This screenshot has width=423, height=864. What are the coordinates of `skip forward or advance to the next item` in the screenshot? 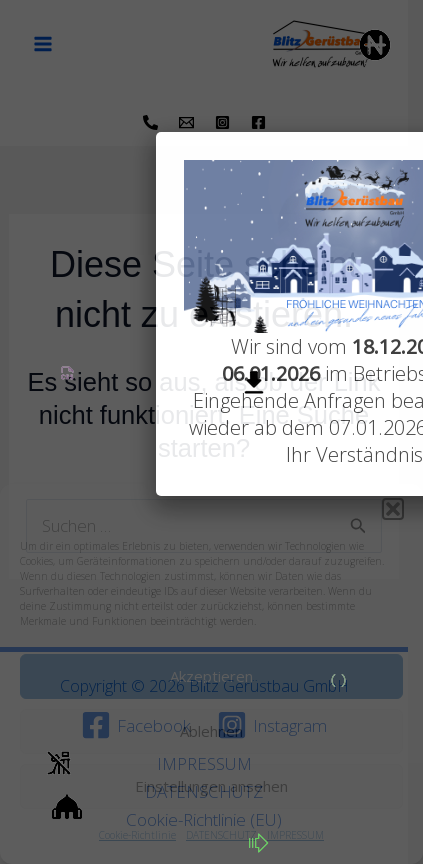 It's located at (258, 843).